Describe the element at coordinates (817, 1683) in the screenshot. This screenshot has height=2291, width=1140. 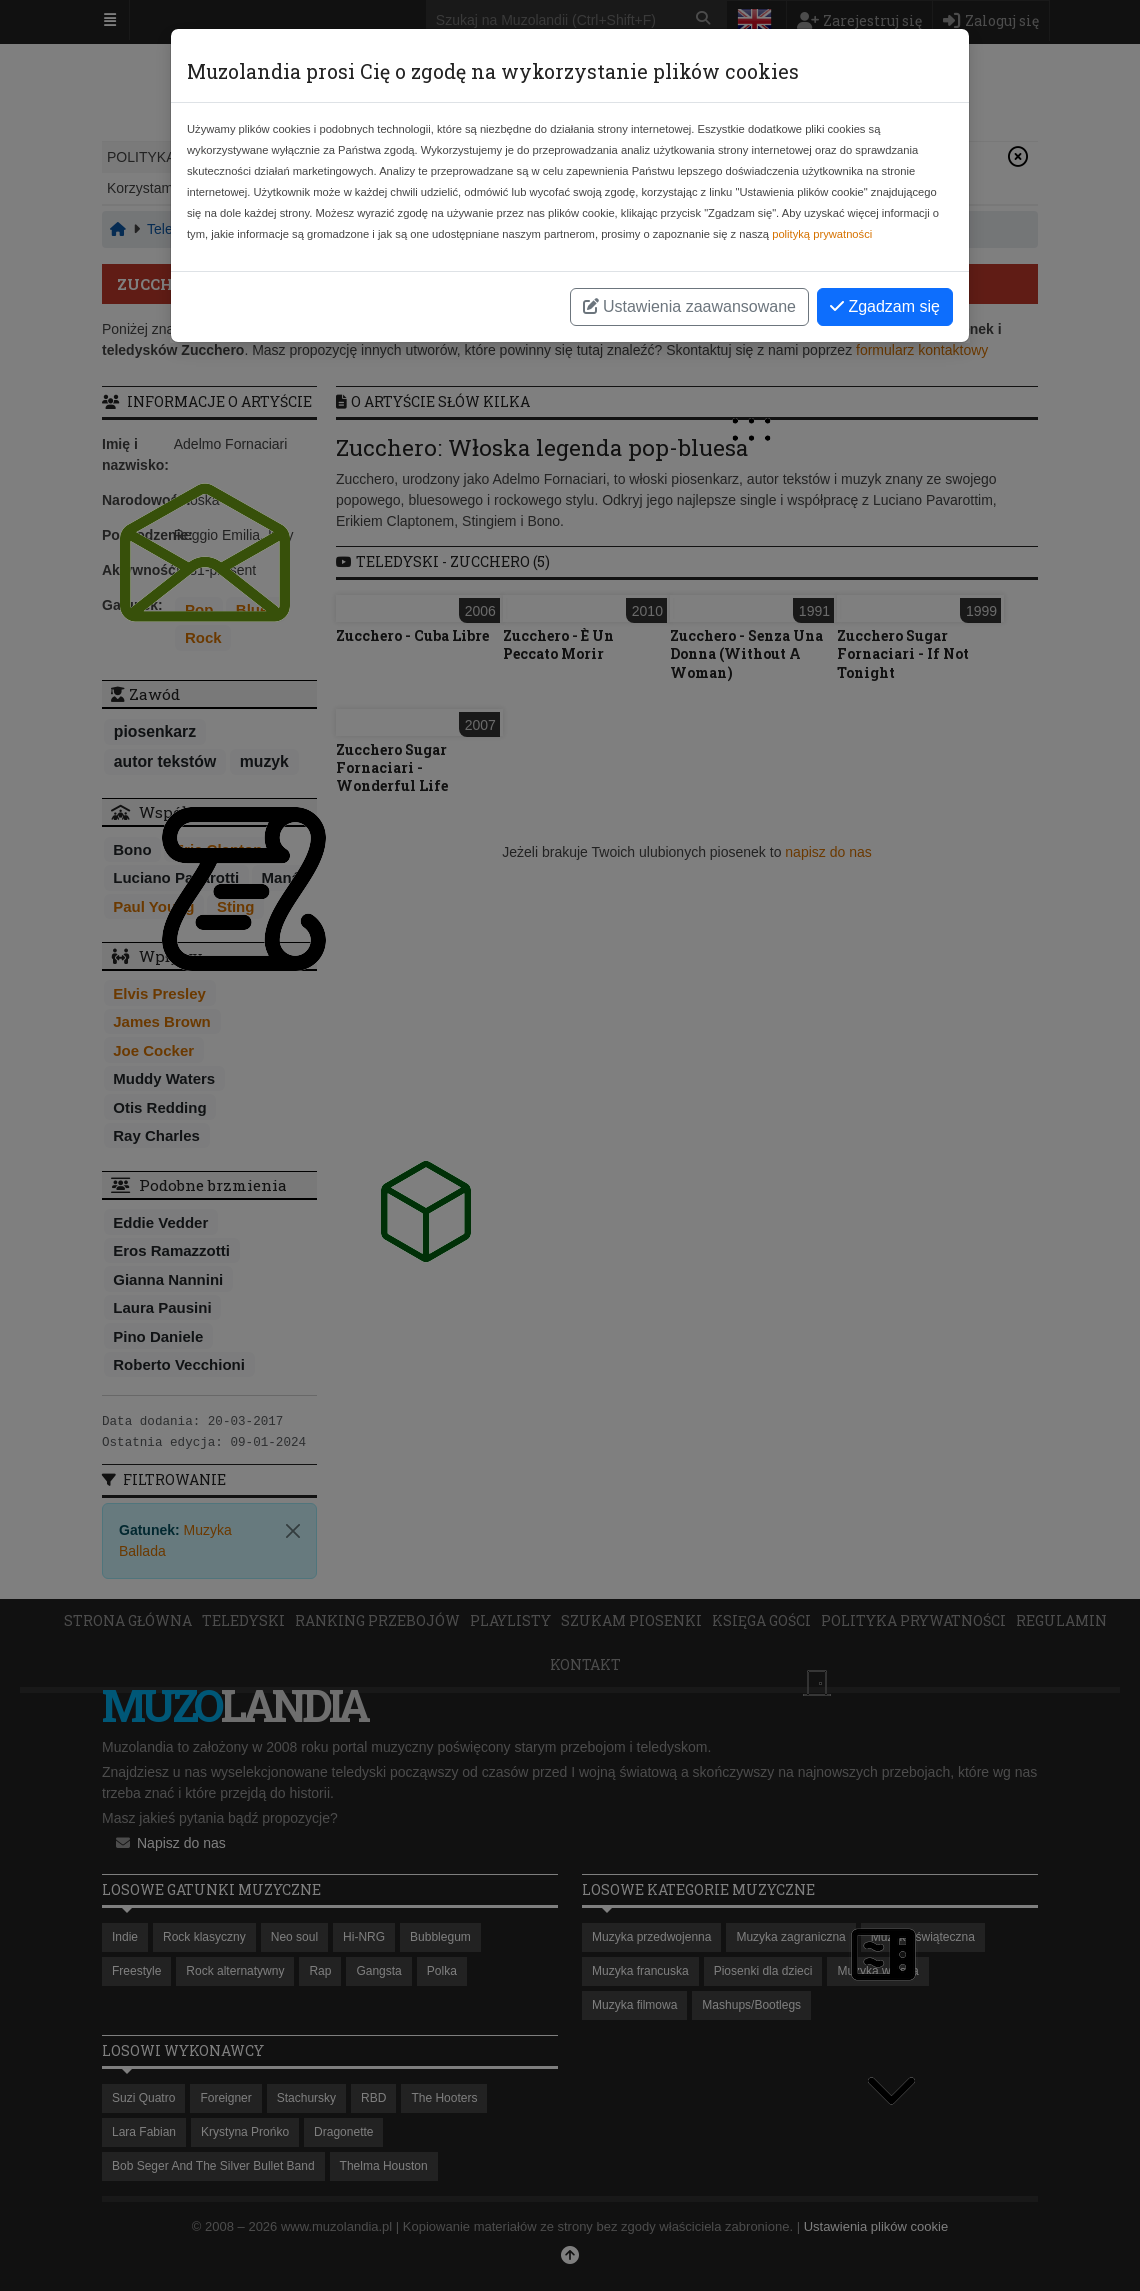
I see `exit or log out of the application` at that location.